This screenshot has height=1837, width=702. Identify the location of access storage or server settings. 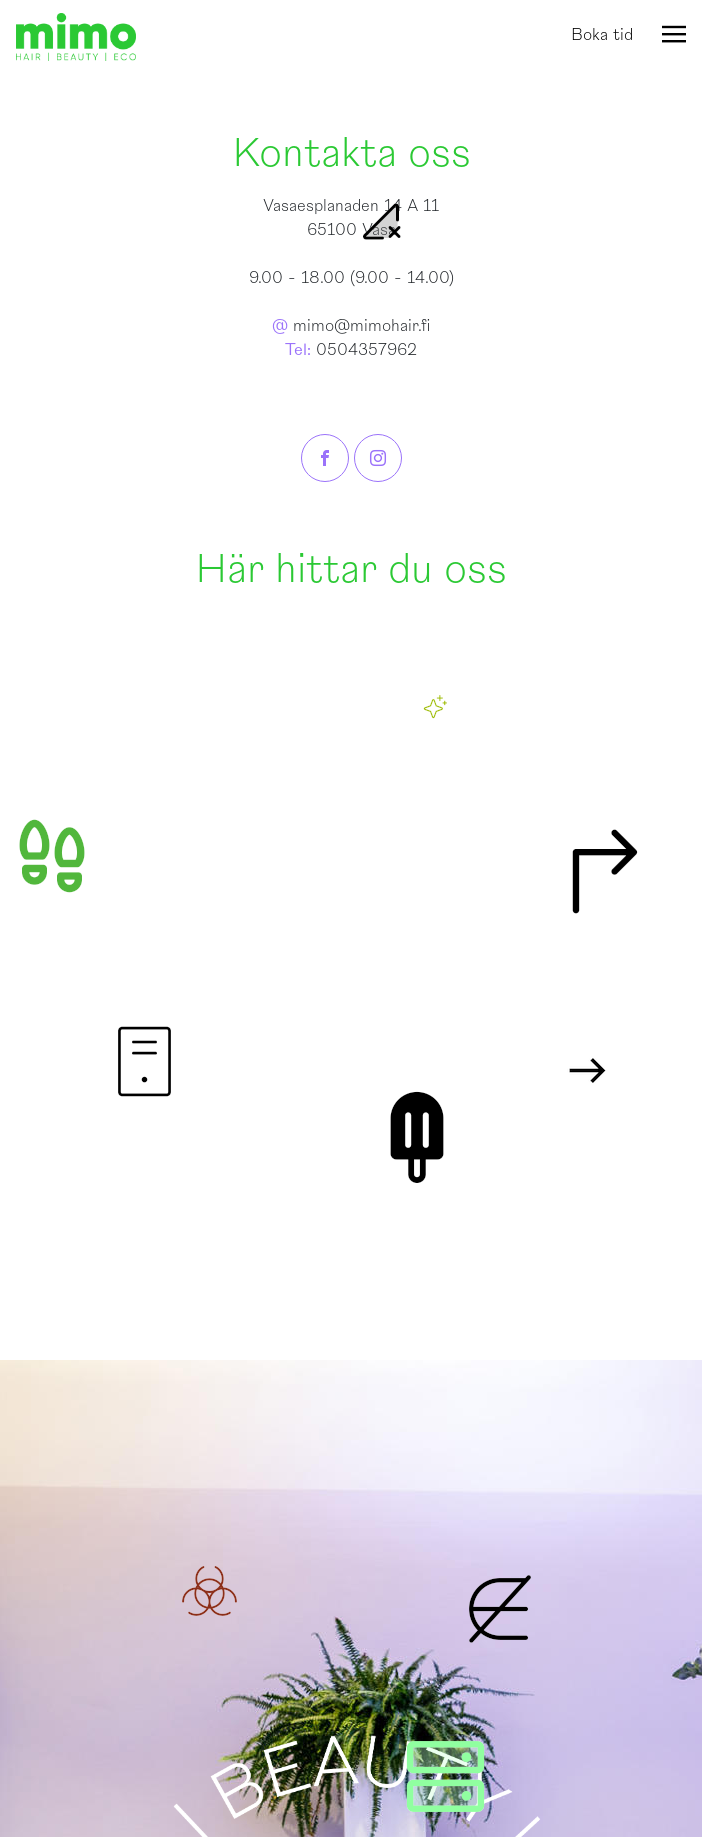
(445, 1776).